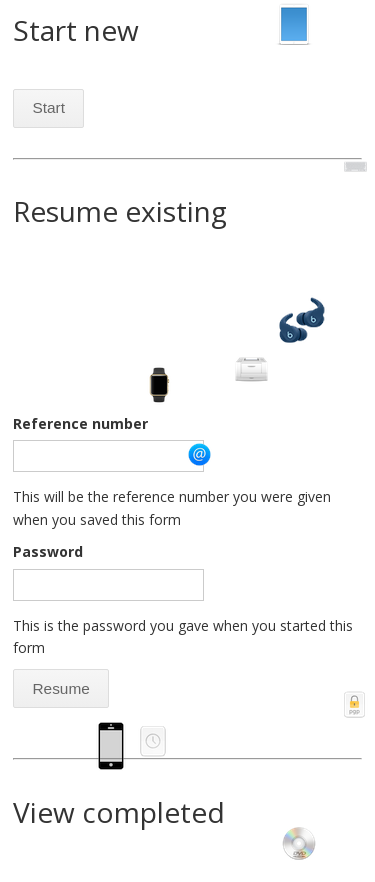 The image size is (375, 882). Describe the element at coordinates (199, 454) in the screenshot. I see `manage your internet accounts` at that location.